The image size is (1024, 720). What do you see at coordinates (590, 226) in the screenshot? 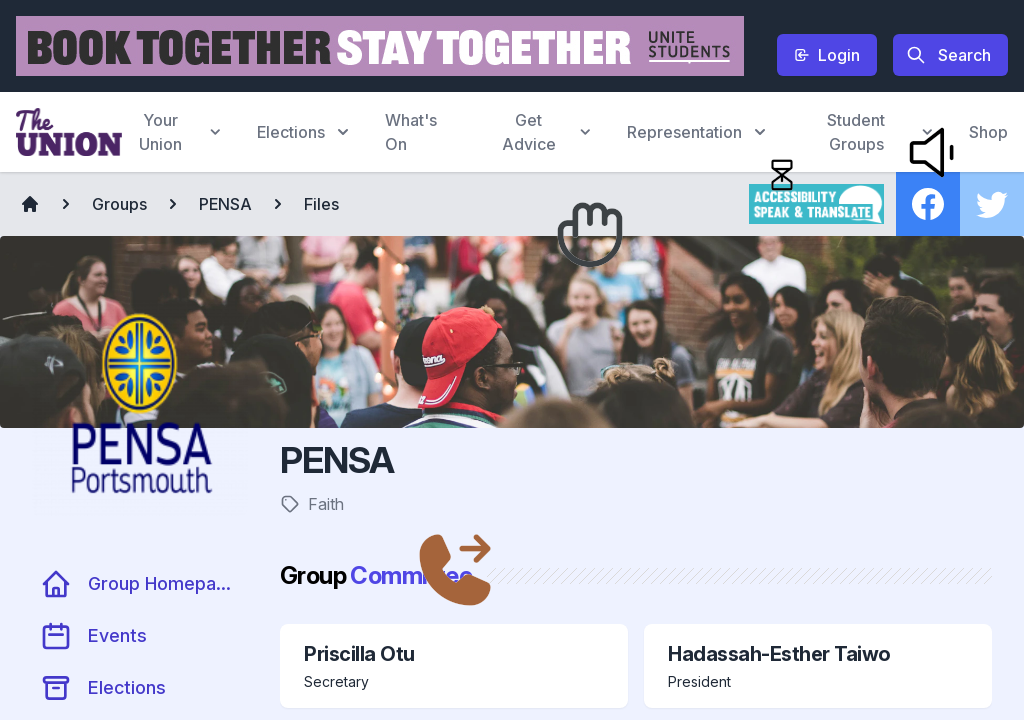
I see `drag to reorder or move an item` at bounding box center [590, 226].